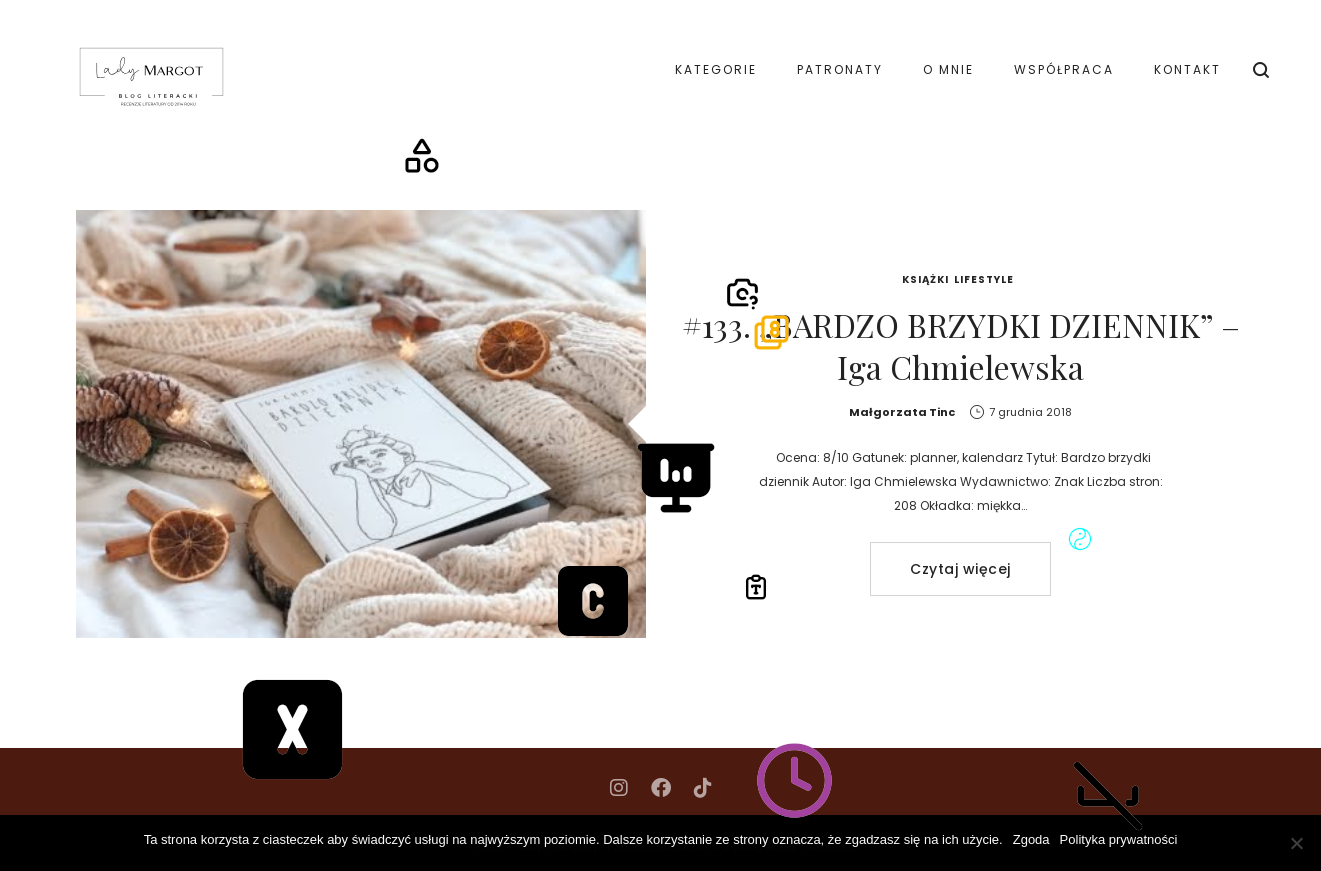 The width and height of the screenshot is (1321, 871). What do you see at coordinates (794, 780) in the screenshot?
I see `view current time` at bounding box center [794, 780].